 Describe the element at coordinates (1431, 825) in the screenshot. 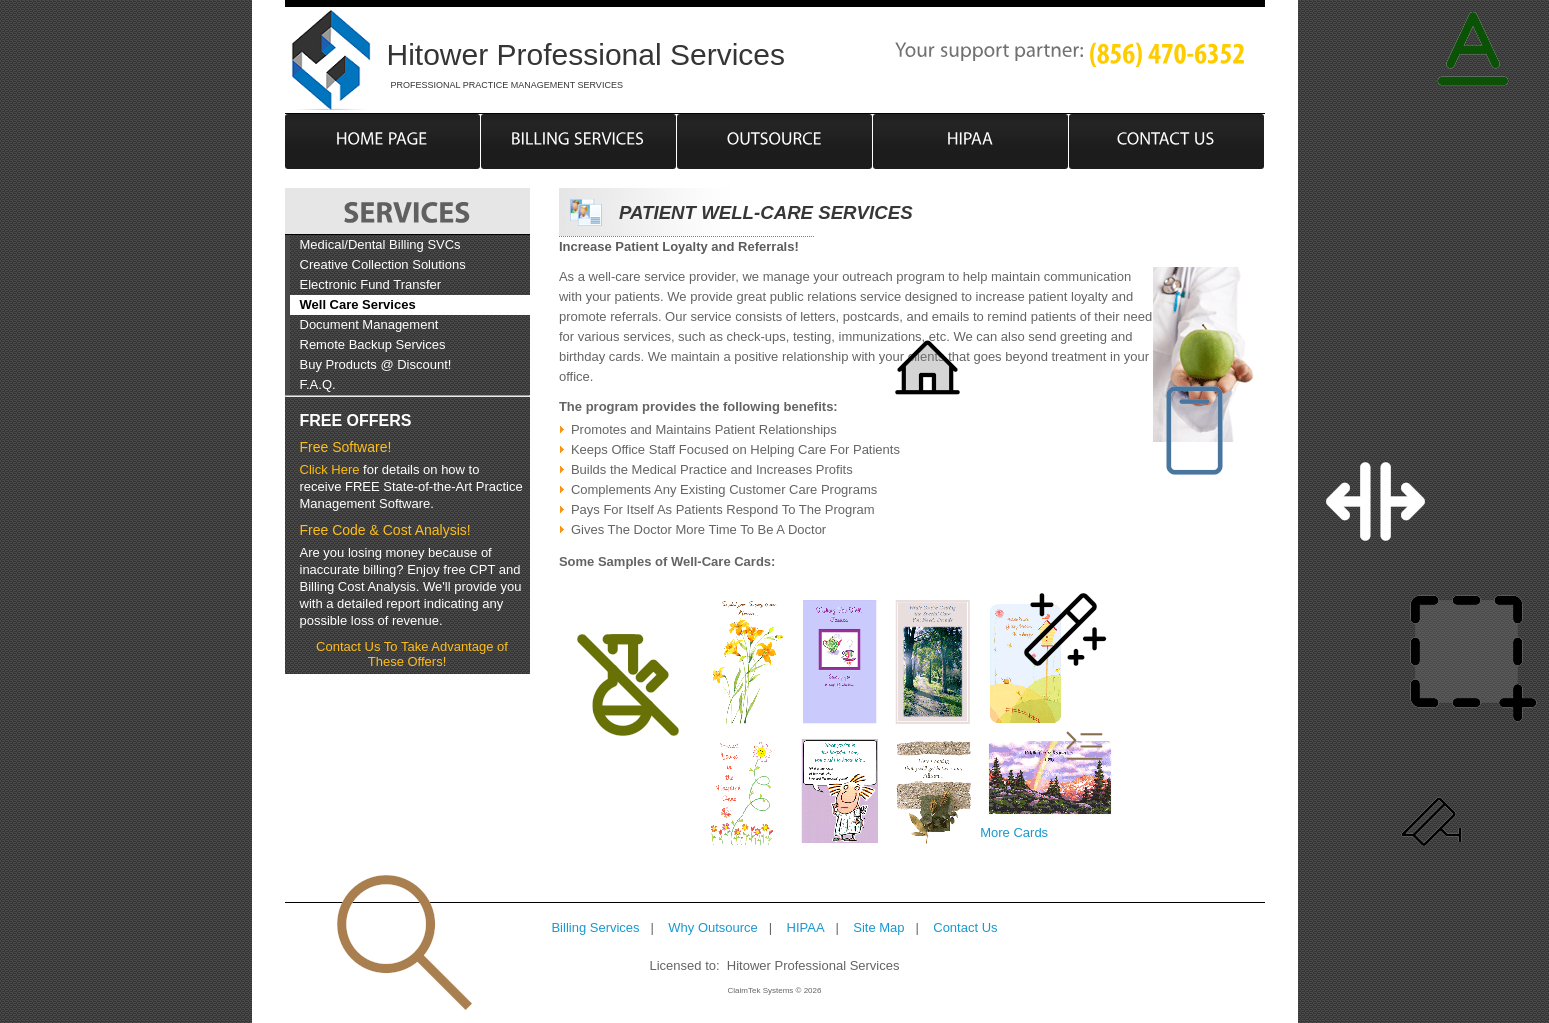

I see `access security camera settings` at that location.